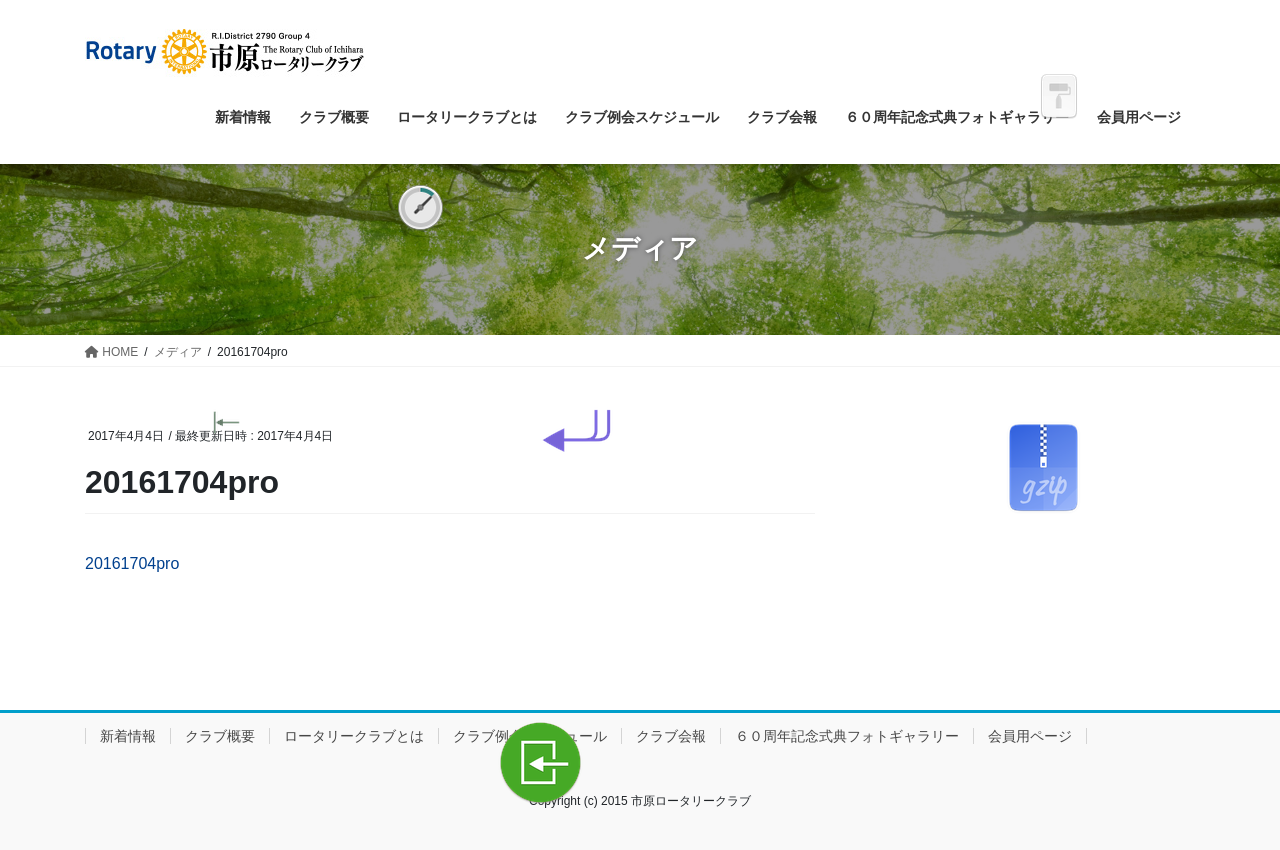  What do you see at coordinates (1059, 96) in the screenshot?
I see `open a theme configuration file` at bounding box center [1059, 96].